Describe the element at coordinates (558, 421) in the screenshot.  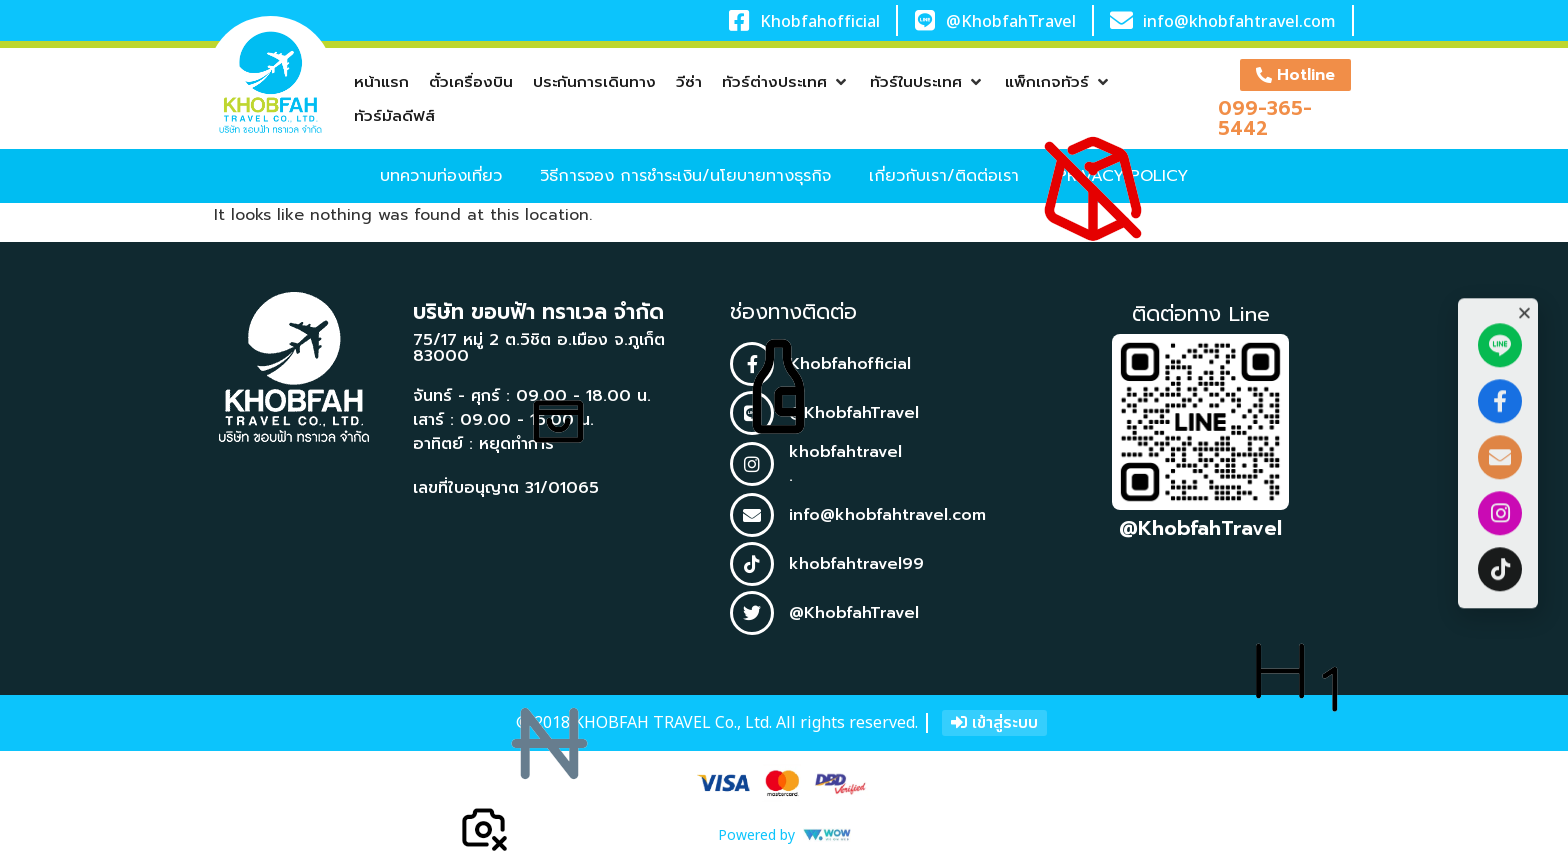
I see `view your shopping bag` at that location.